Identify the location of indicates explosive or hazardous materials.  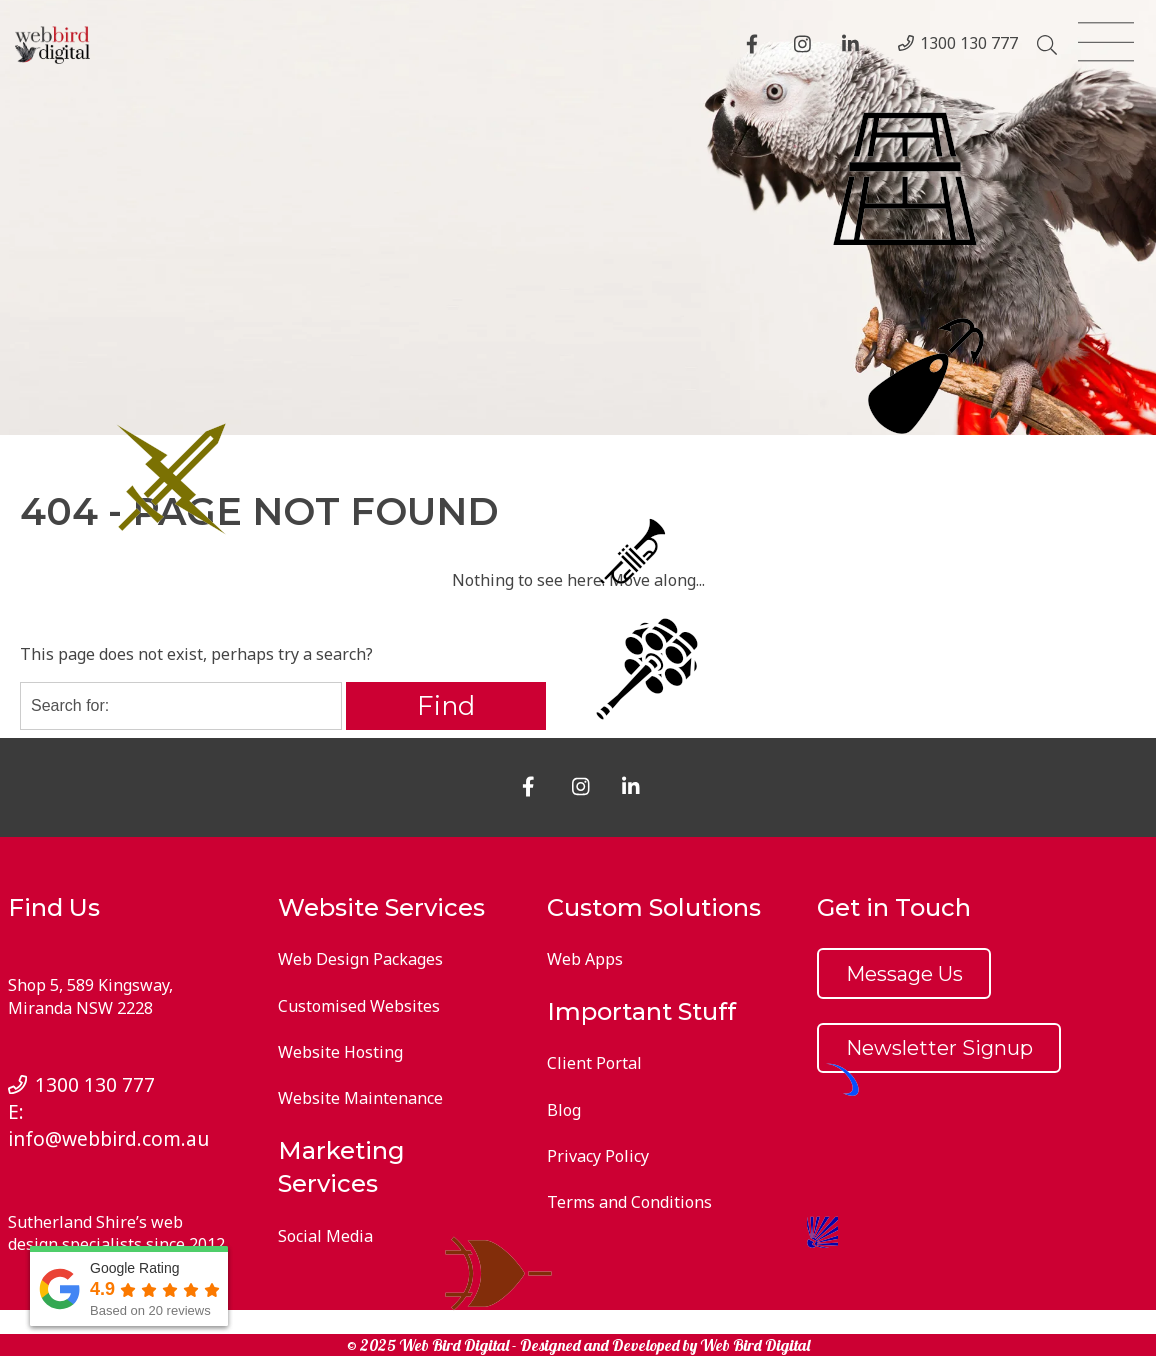
(822, 1232).